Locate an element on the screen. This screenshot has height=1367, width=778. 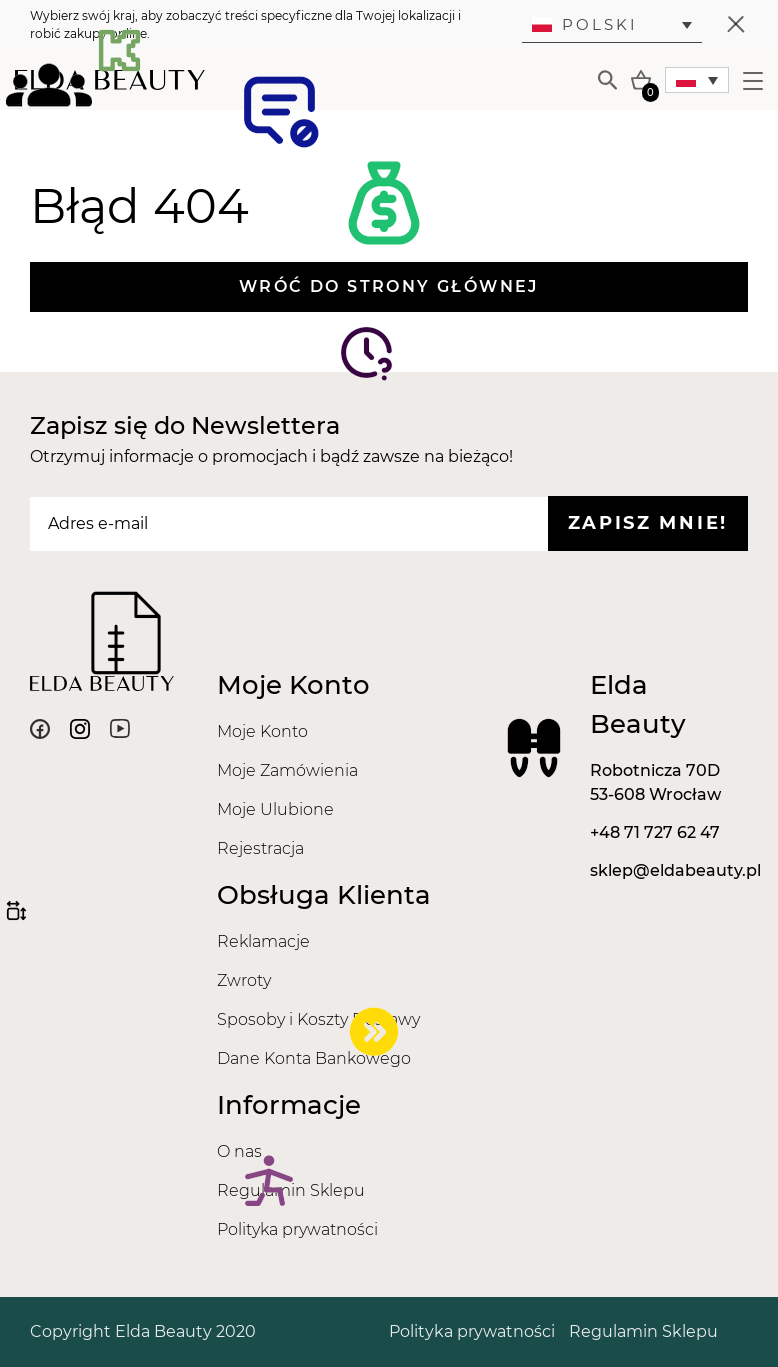
visit kick streaming platform is located at coordinates (119, 50).